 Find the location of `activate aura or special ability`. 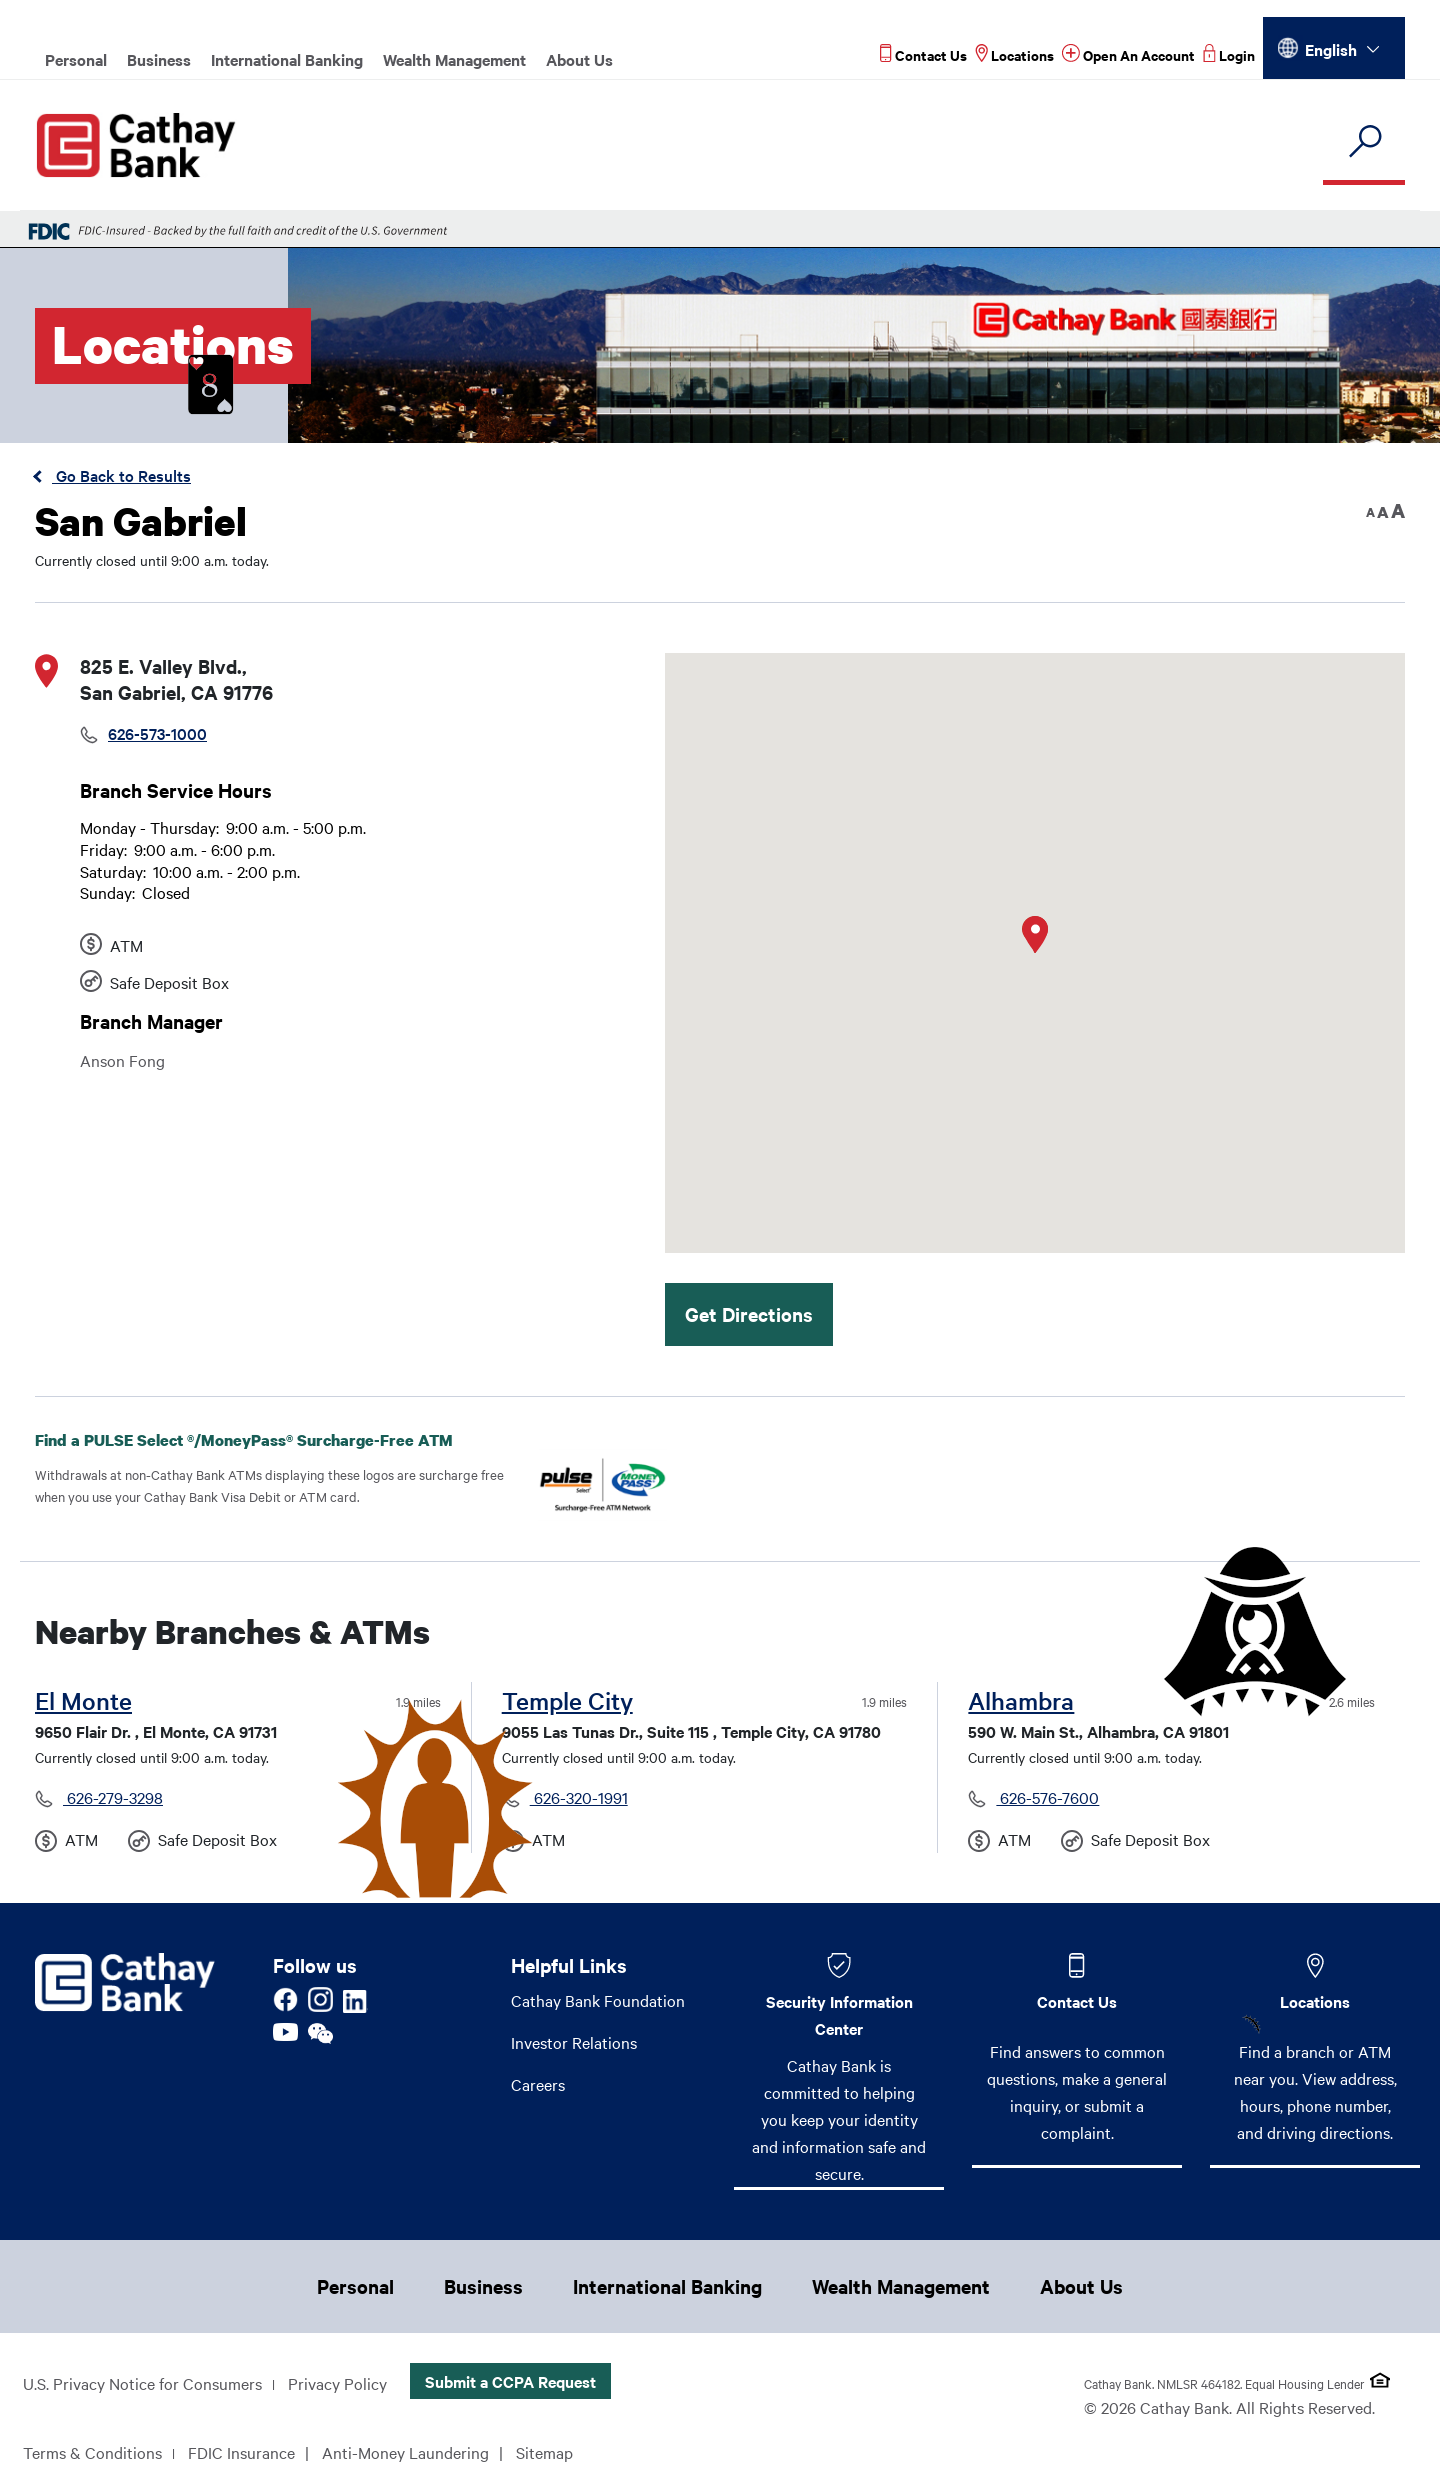

activate aura or special ability is located at coordinates (434, 1799).